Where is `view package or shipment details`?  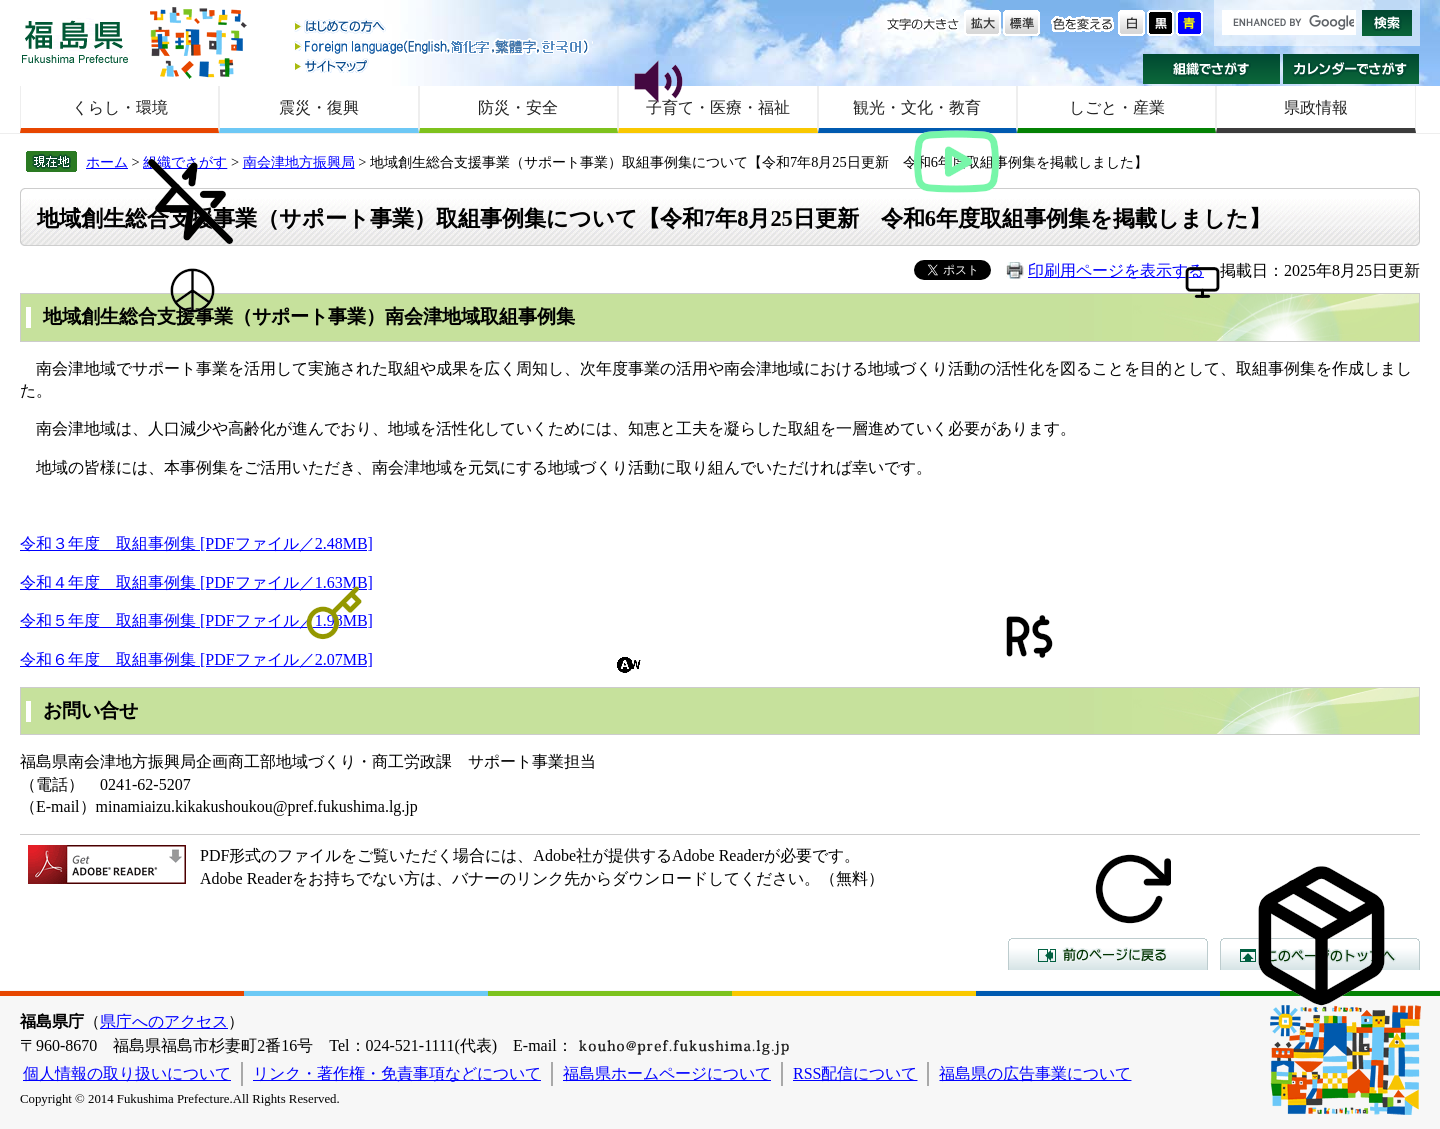
view package or shipment details is located at coordinates (1321, 935).